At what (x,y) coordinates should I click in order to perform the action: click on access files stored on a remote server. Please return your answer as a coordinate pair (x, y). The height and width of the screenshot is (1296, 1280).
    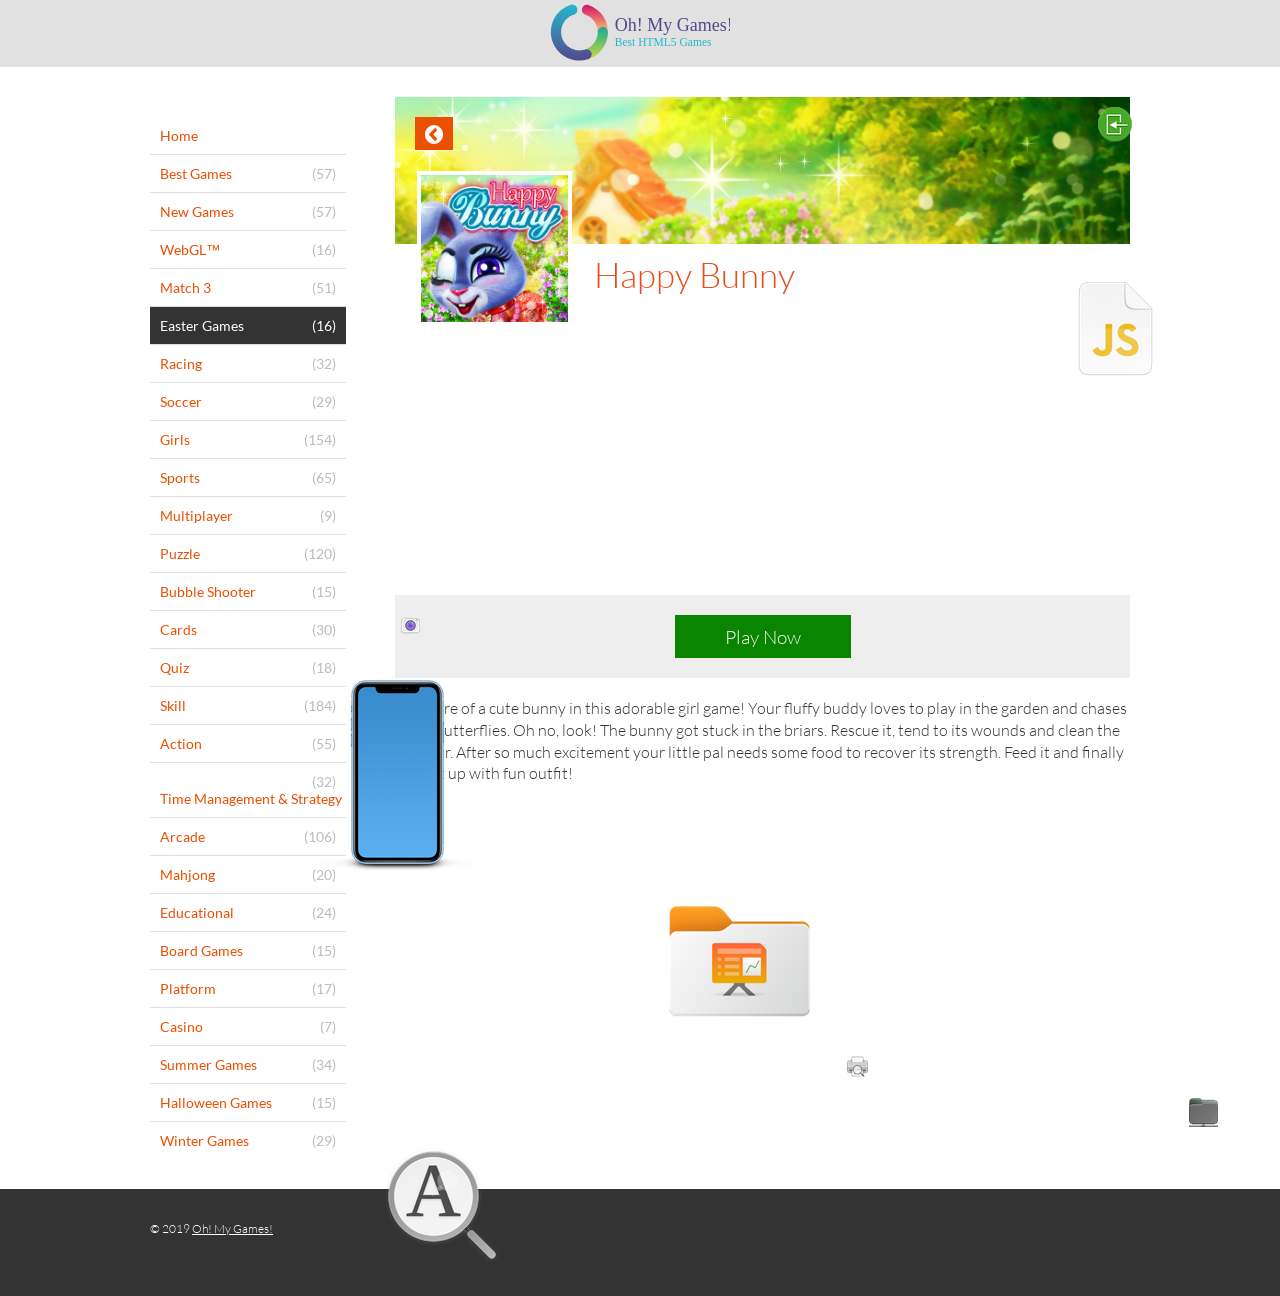
    Looking at the image, I should click on (1203, 1112).